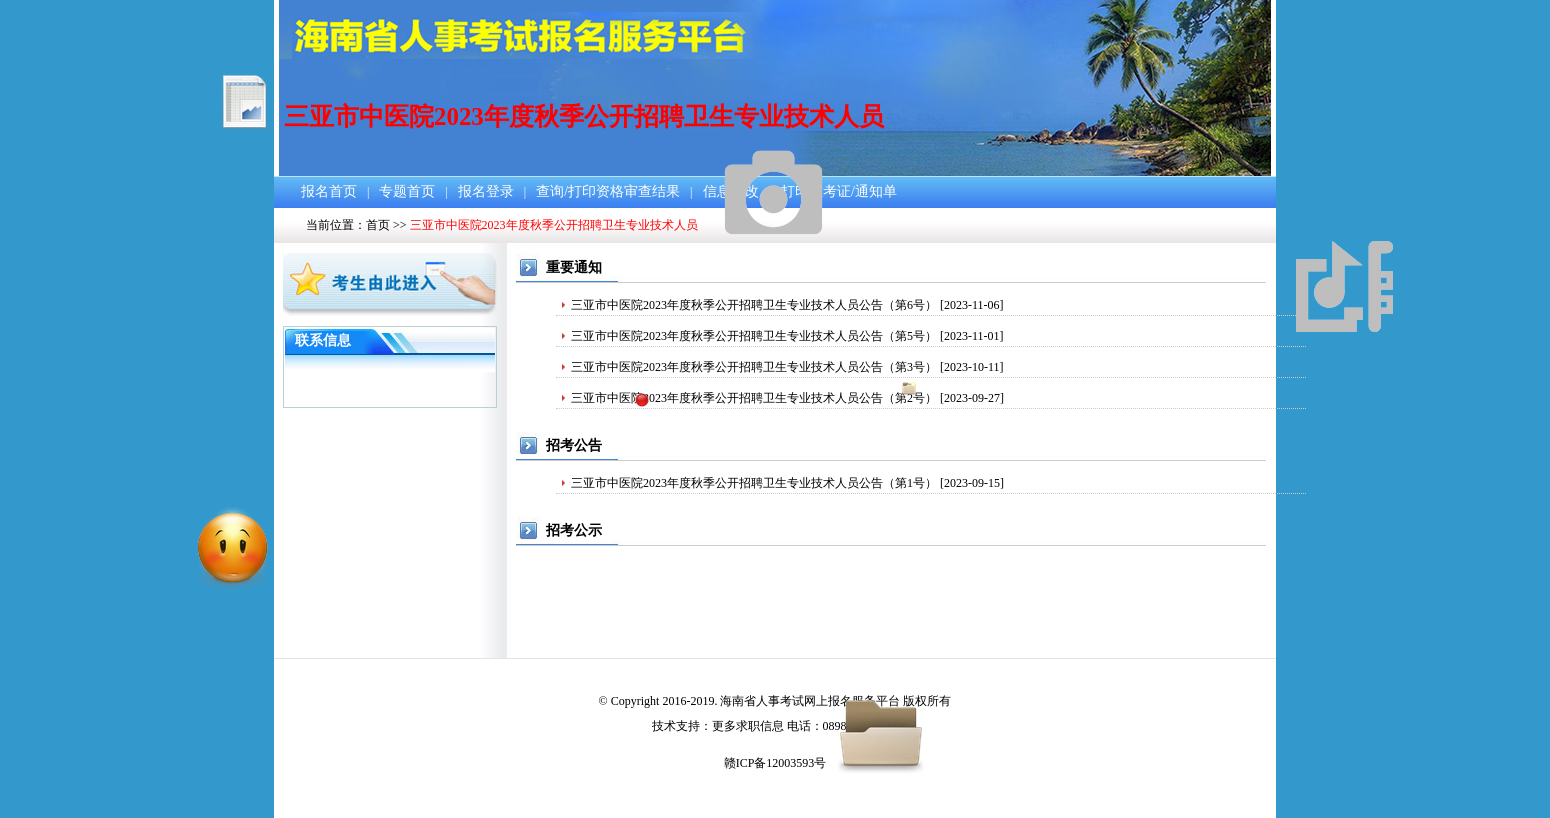  What do you see at coordinates (233, 551) in the screenshot?
I see `indicates embarrassment or awkwardness in a message` at bounding box center [233, 551].